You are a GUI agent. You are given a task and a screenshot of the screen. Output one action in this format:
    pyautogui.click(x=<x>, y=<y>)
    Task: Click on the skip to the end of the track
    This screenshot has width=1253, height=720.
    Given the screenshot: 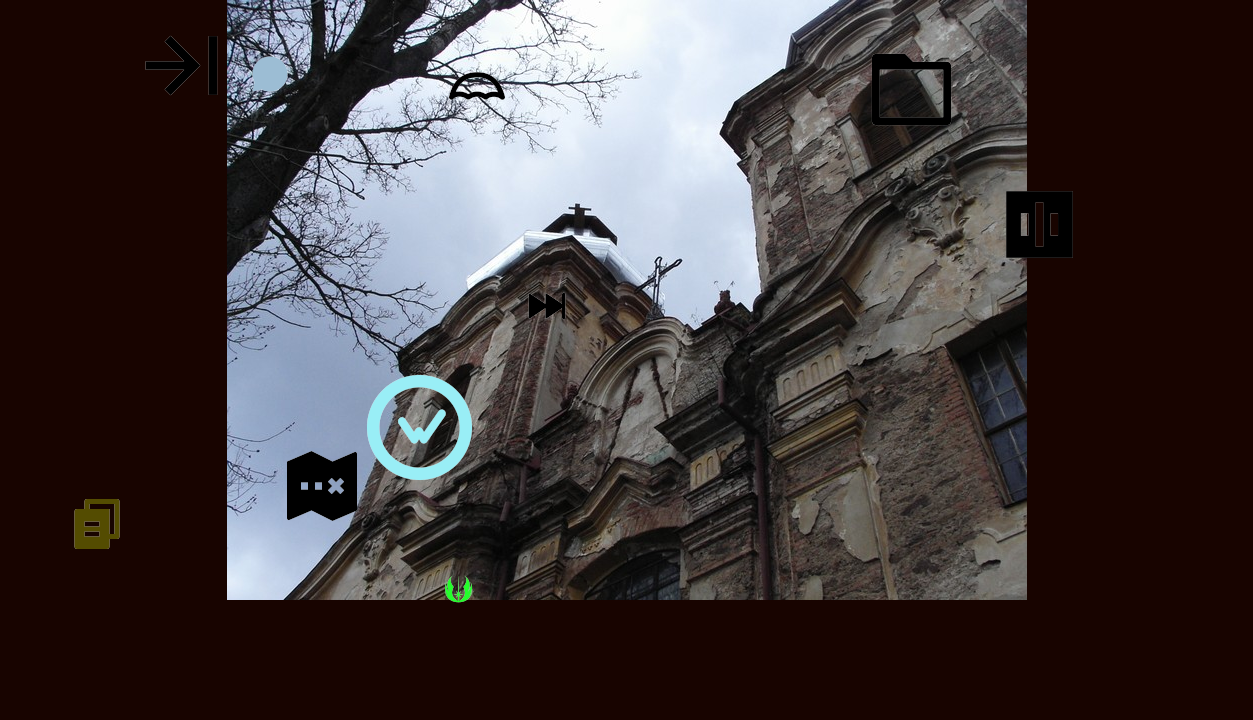 What is the action you would take?
    pyautogui.click(x=547, y=306)
    